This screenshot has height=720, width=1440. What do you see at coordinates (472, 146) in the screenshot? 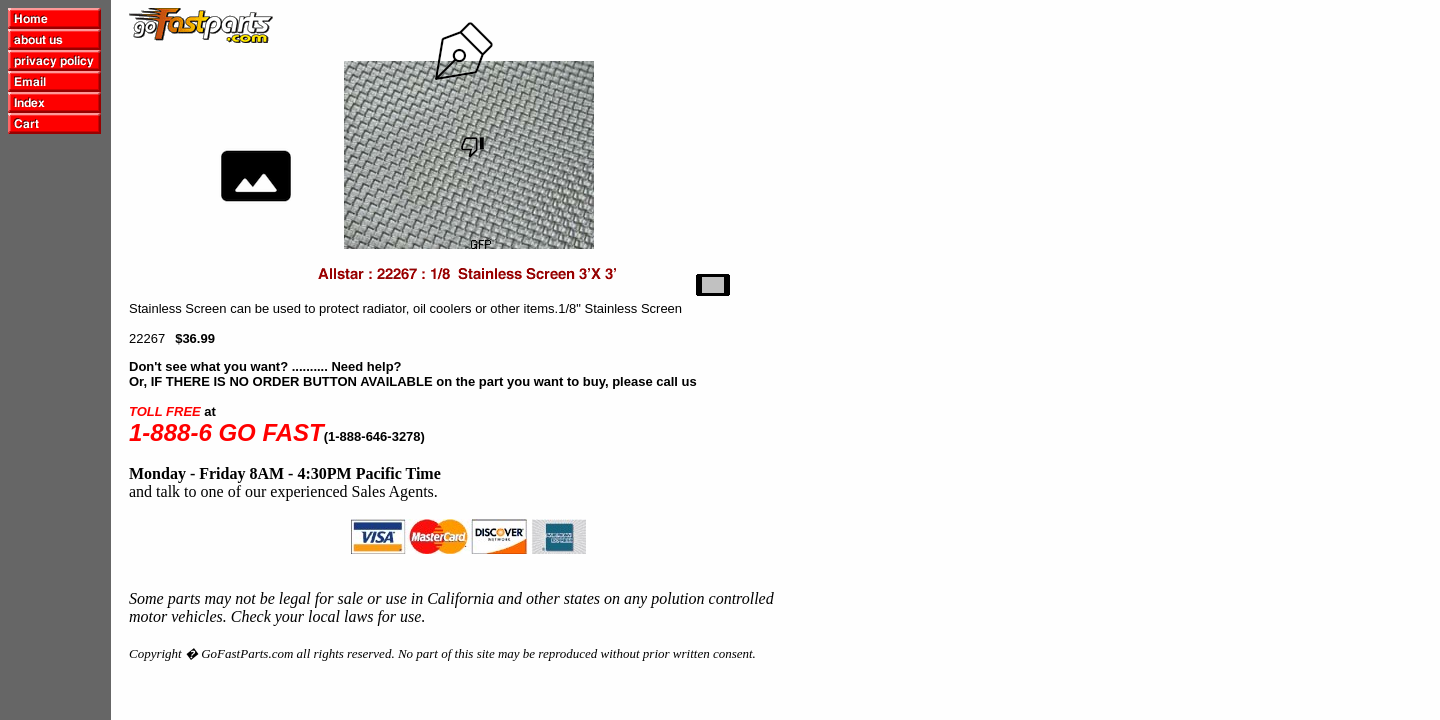
I see `dislike or downvote content` at bounding box center [472, 146].